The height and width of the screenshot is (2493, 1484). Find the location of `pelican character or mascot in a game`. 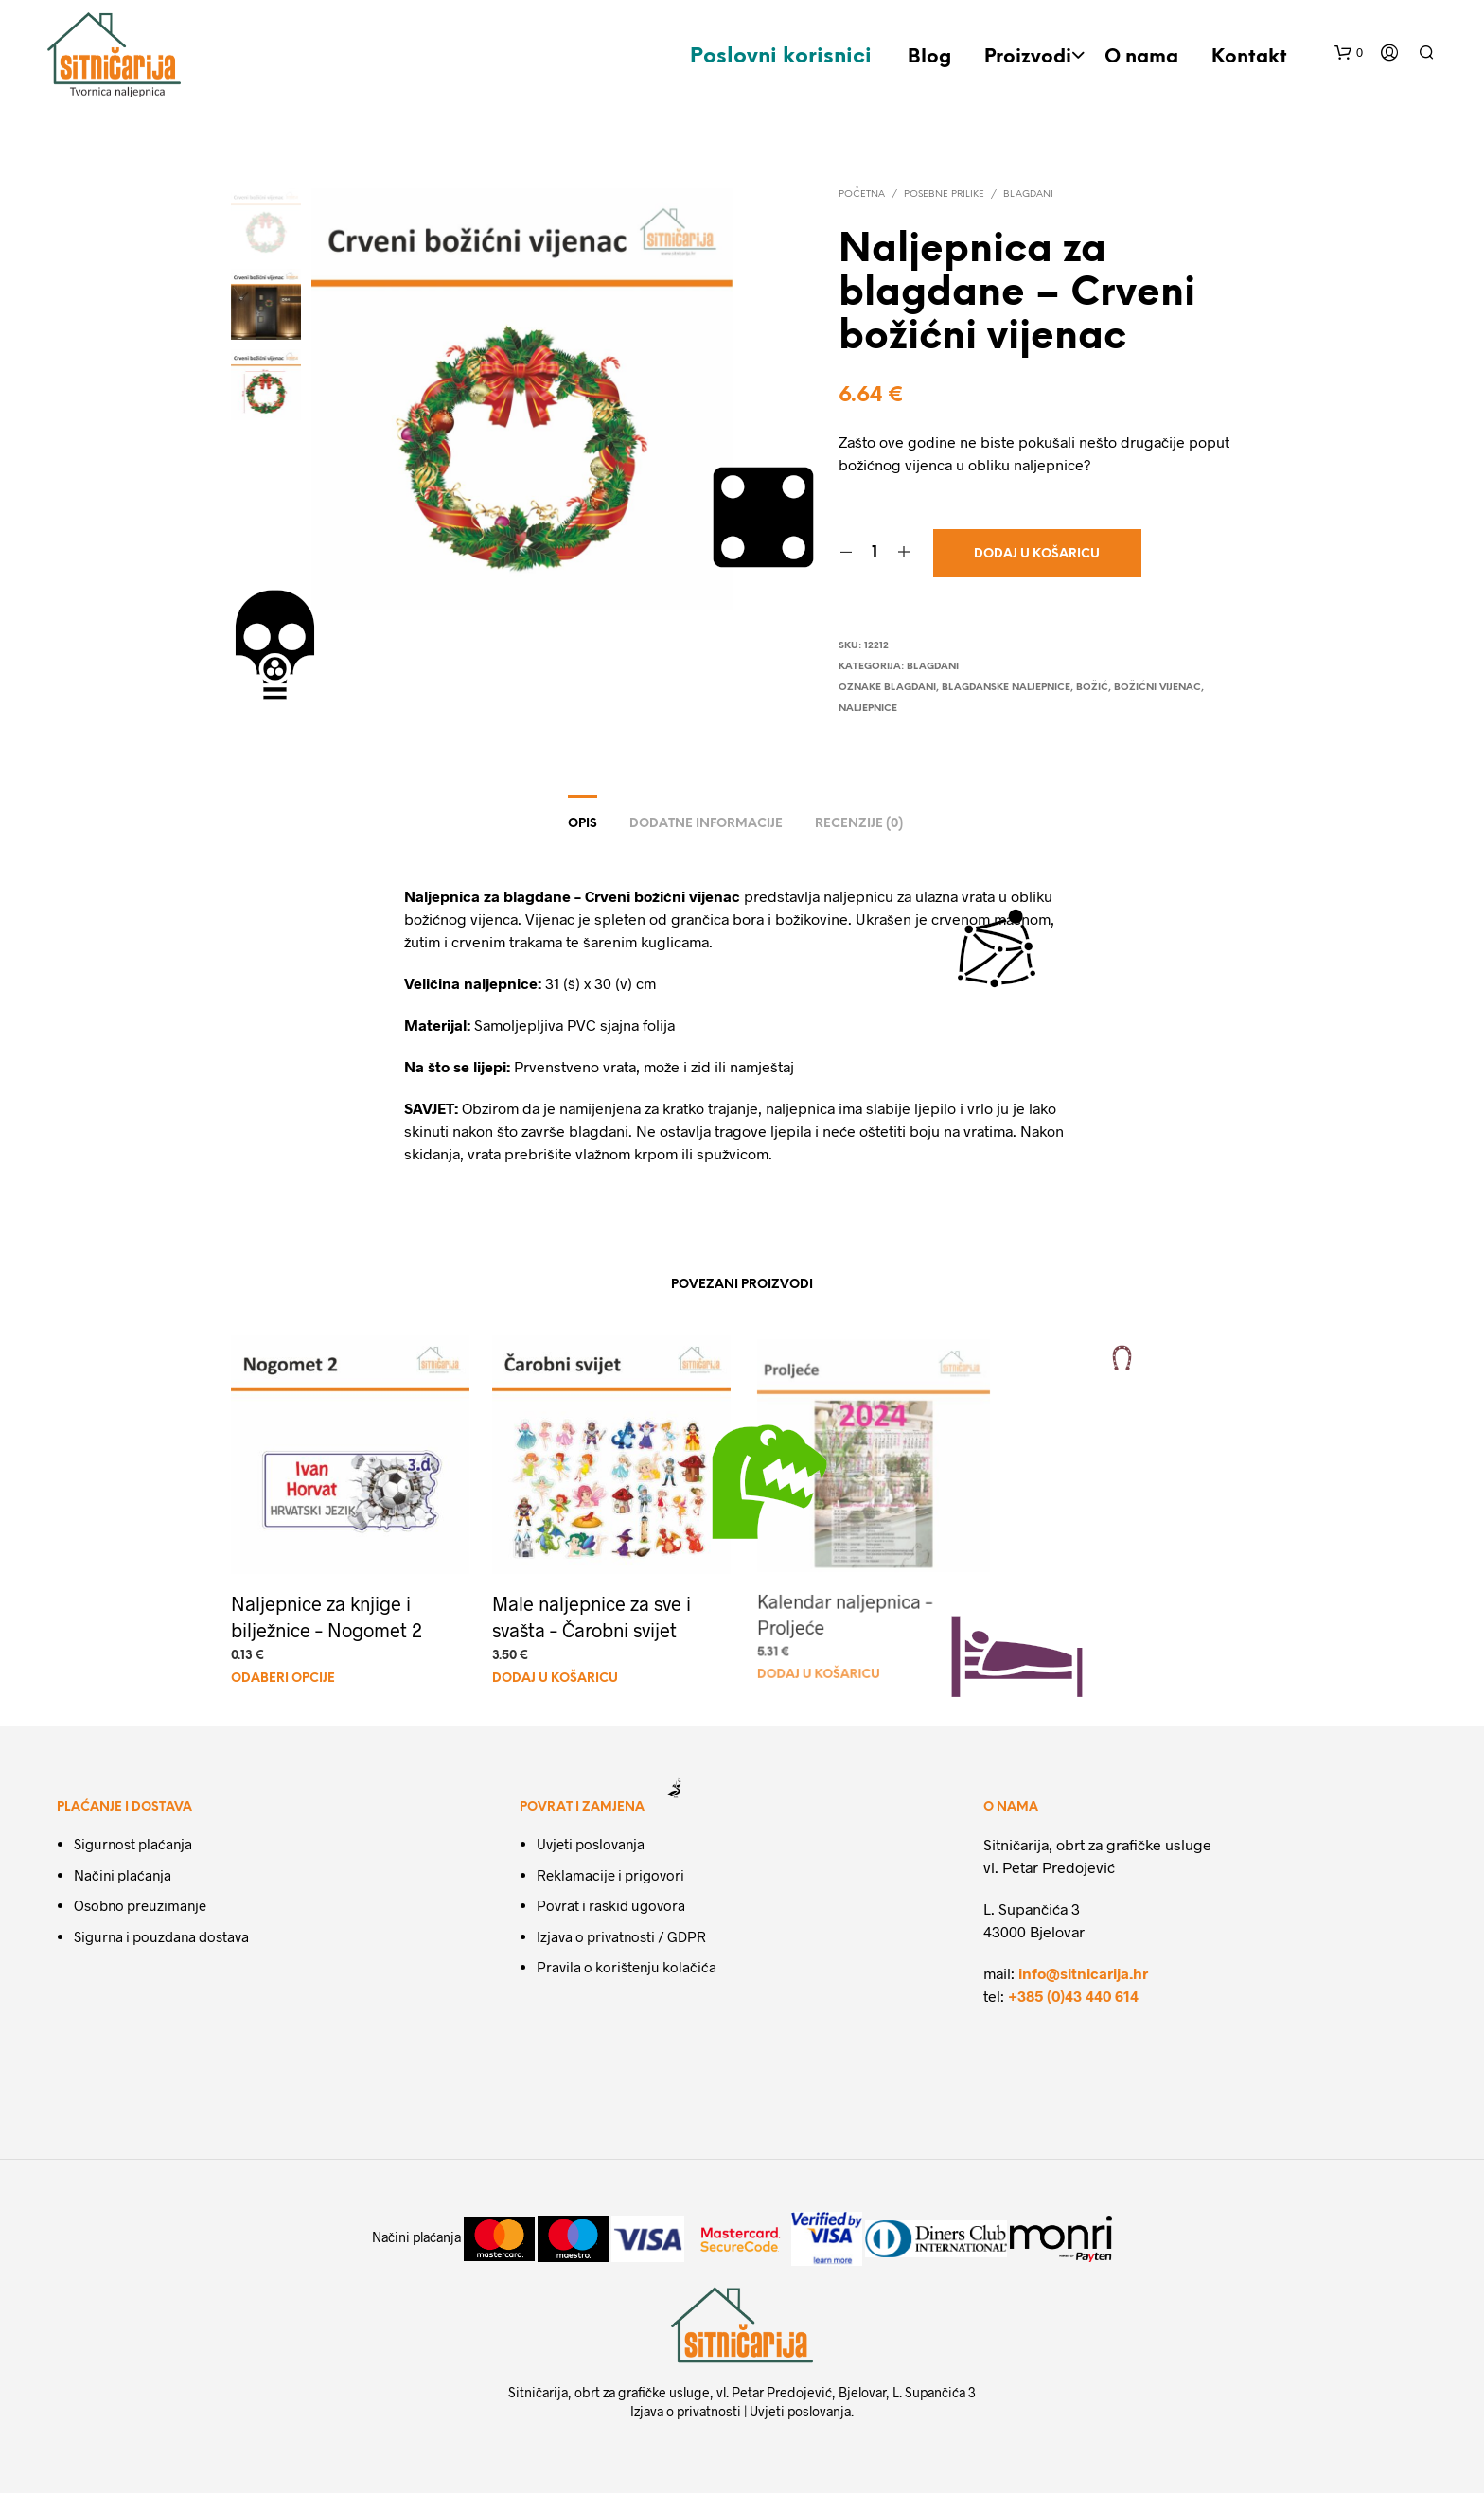

pelican character or mascot in a game is located at coordinates (675, 1788).